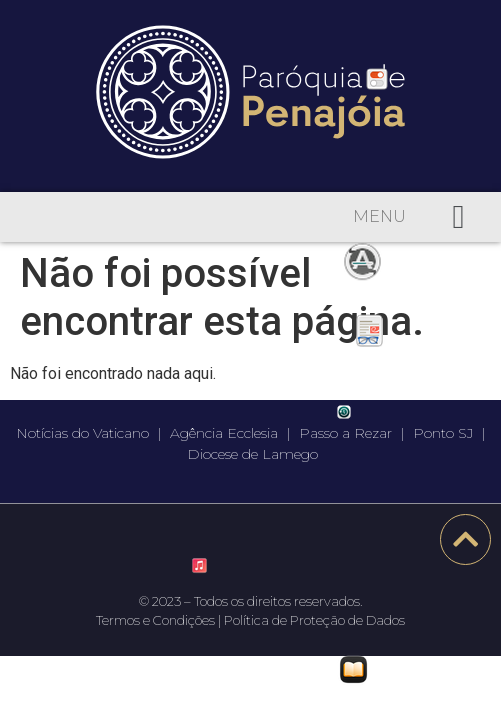 This screenshot has height=720, width=501. What do you see at coordinates (353, 669) in the screenshot?
I see `open the Books app` at bounding box center [353, 669].